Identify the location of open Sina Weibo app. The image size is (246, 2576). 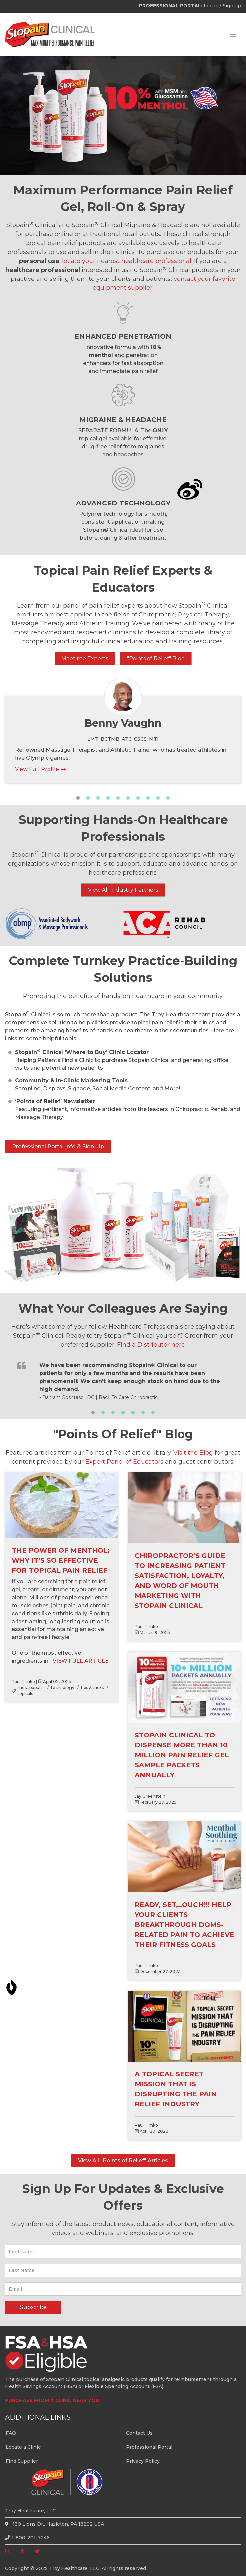
(190, 489).